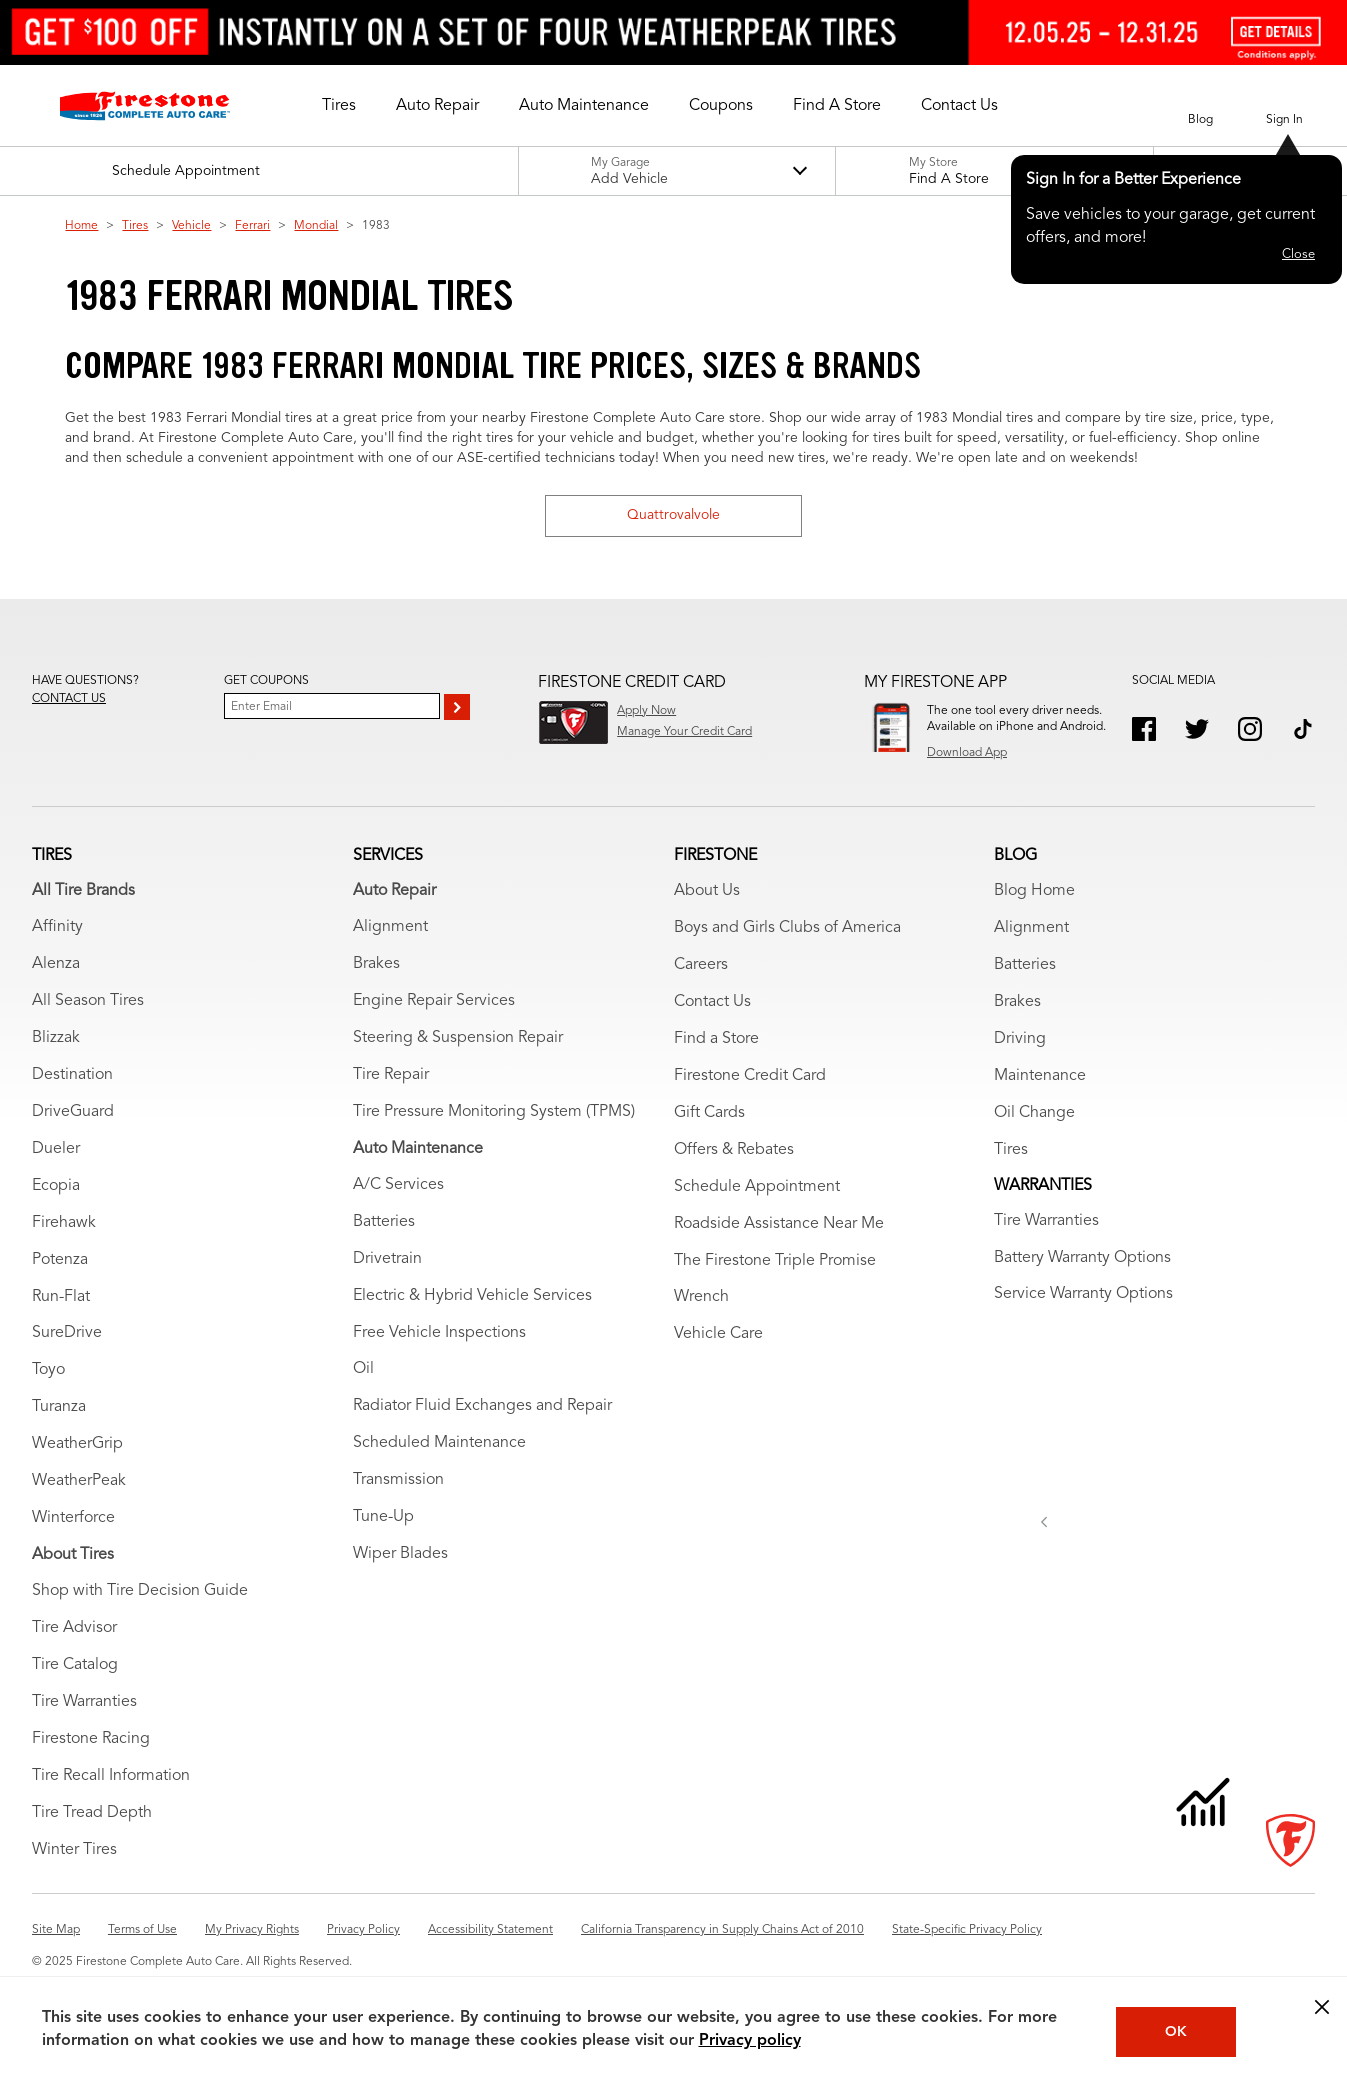 Image resolution: width=1347 pixels, height=2087 pixels. Describe the element at coordinates (1203, 1802) in the screenshot. I see `view analytics and performance trends` at that location.